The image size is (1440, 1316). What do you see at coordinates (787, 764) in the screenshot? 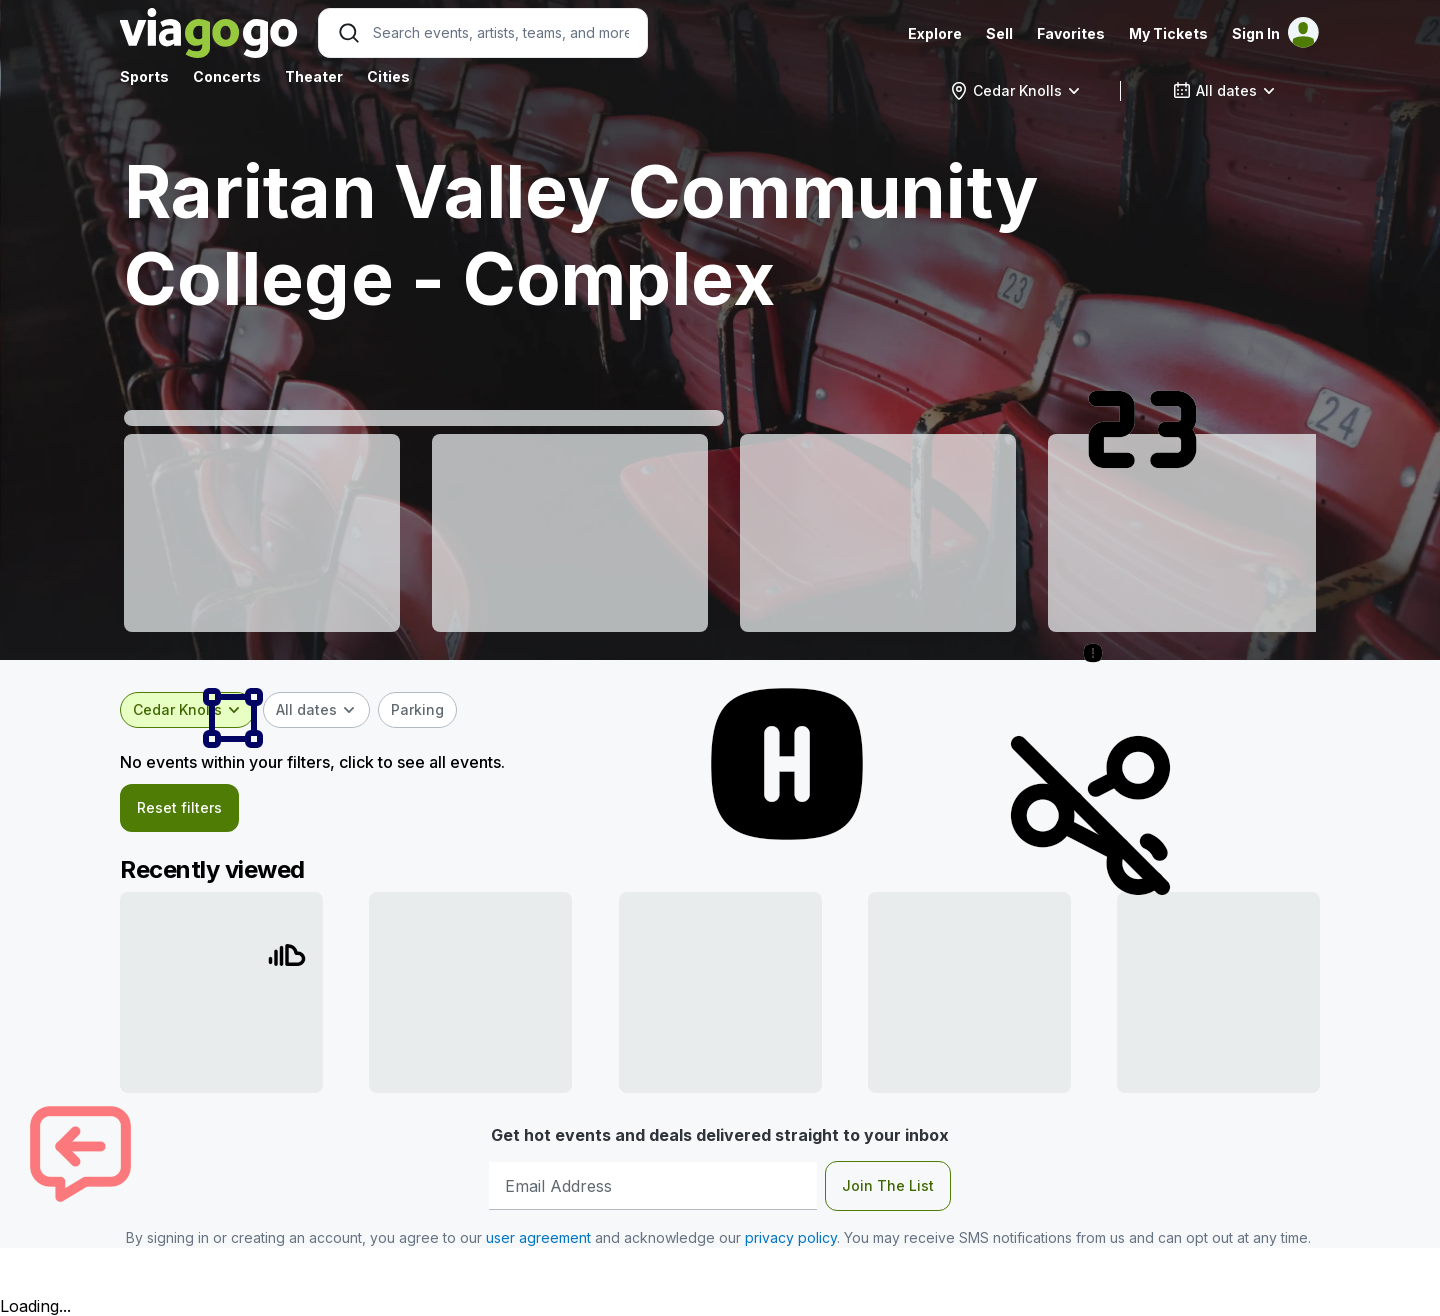
I see `access help or support section` at bounding box center [787, 764].